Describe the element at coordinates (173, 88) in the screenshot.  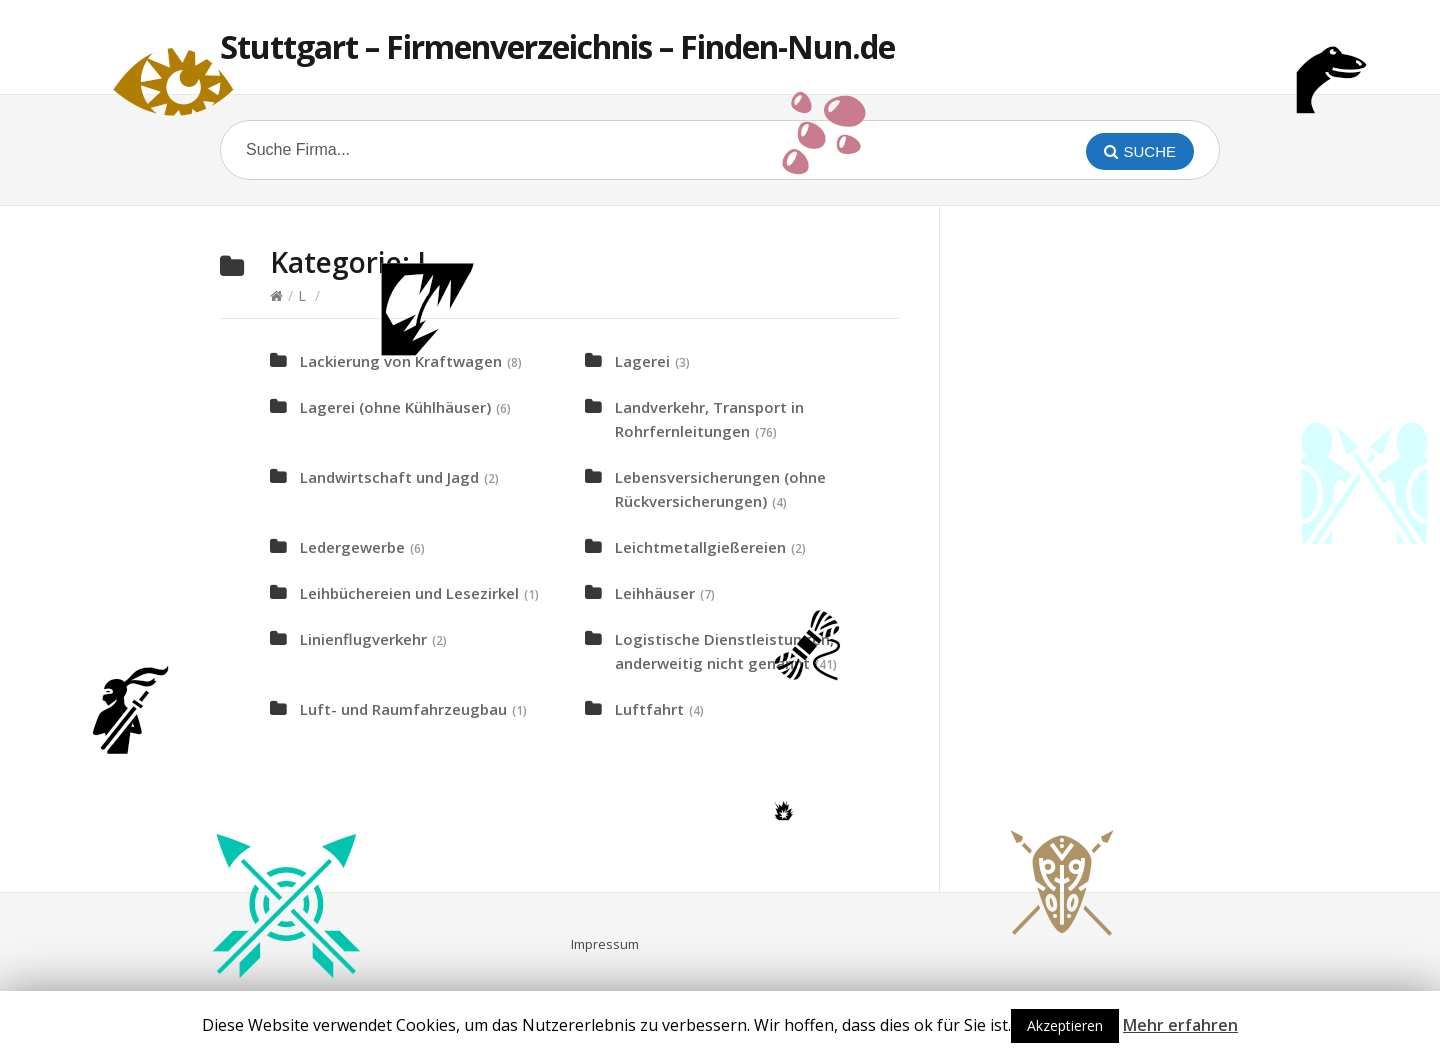
I see `indicates a special ability or enhanced vision power-up` at that location.